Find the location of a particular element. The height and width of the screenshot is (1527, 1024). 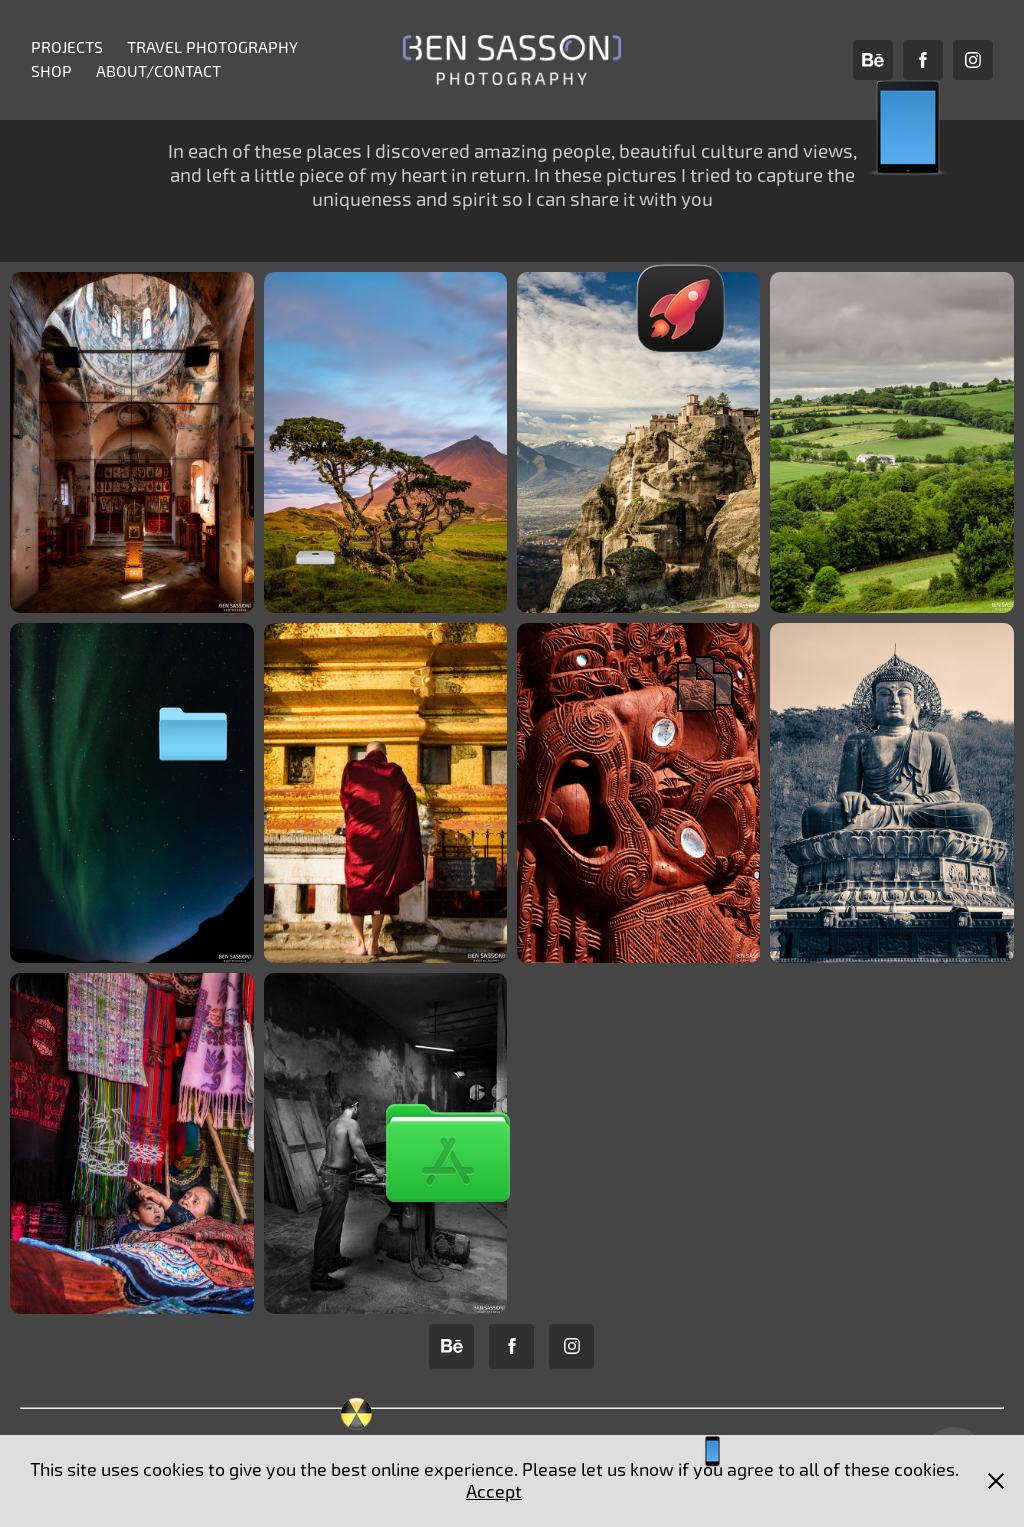

open folder to view contents is located at coordinates (193, 734).